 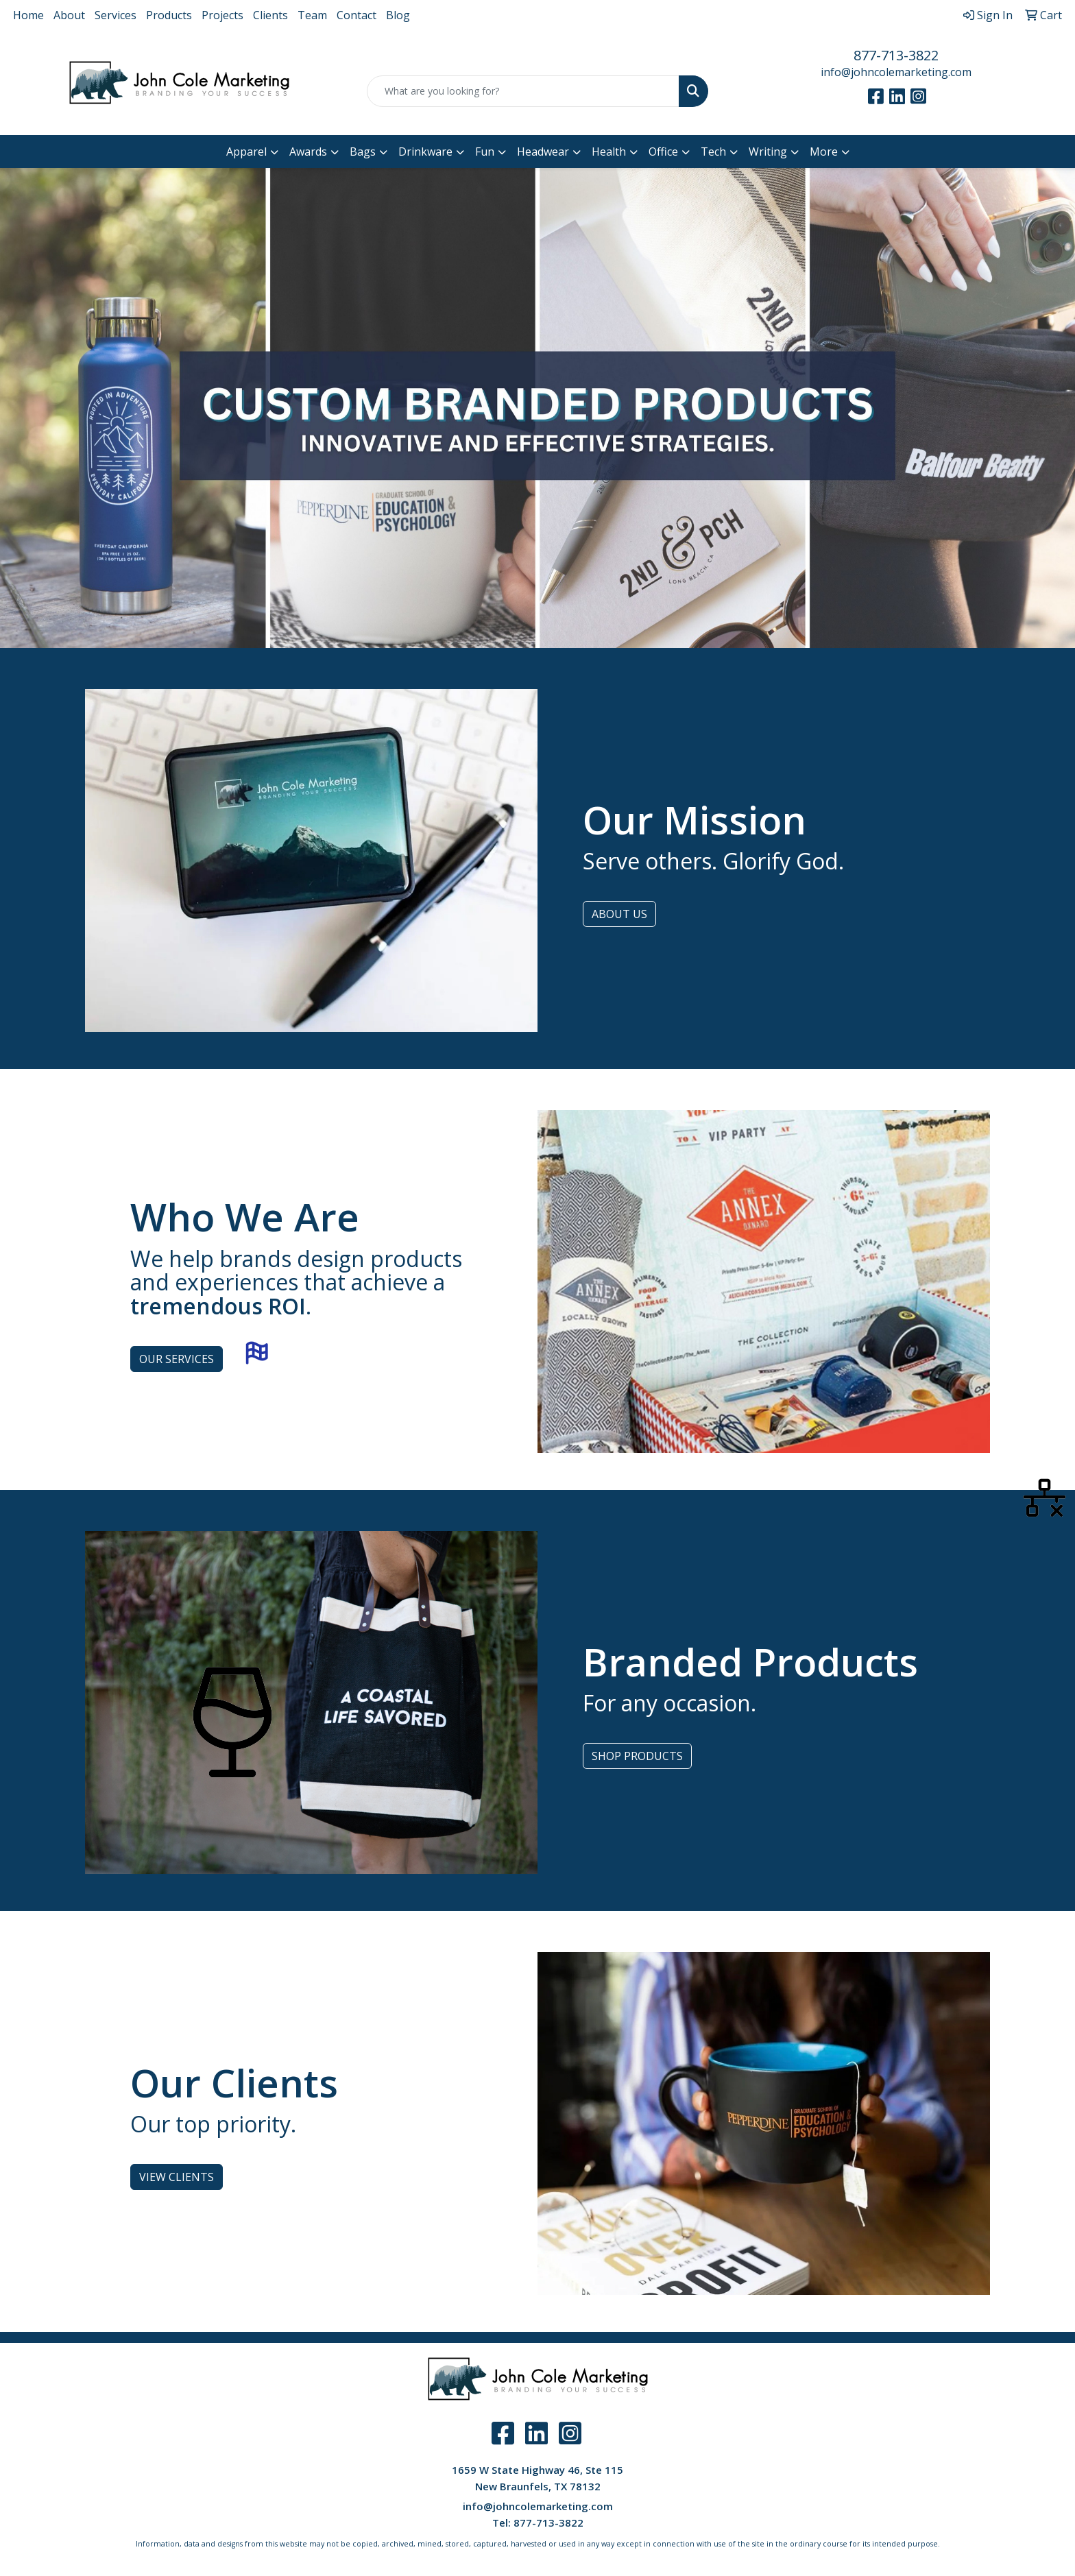 I want to click on browse wine selection or menu, so click(x=232, y=1718).